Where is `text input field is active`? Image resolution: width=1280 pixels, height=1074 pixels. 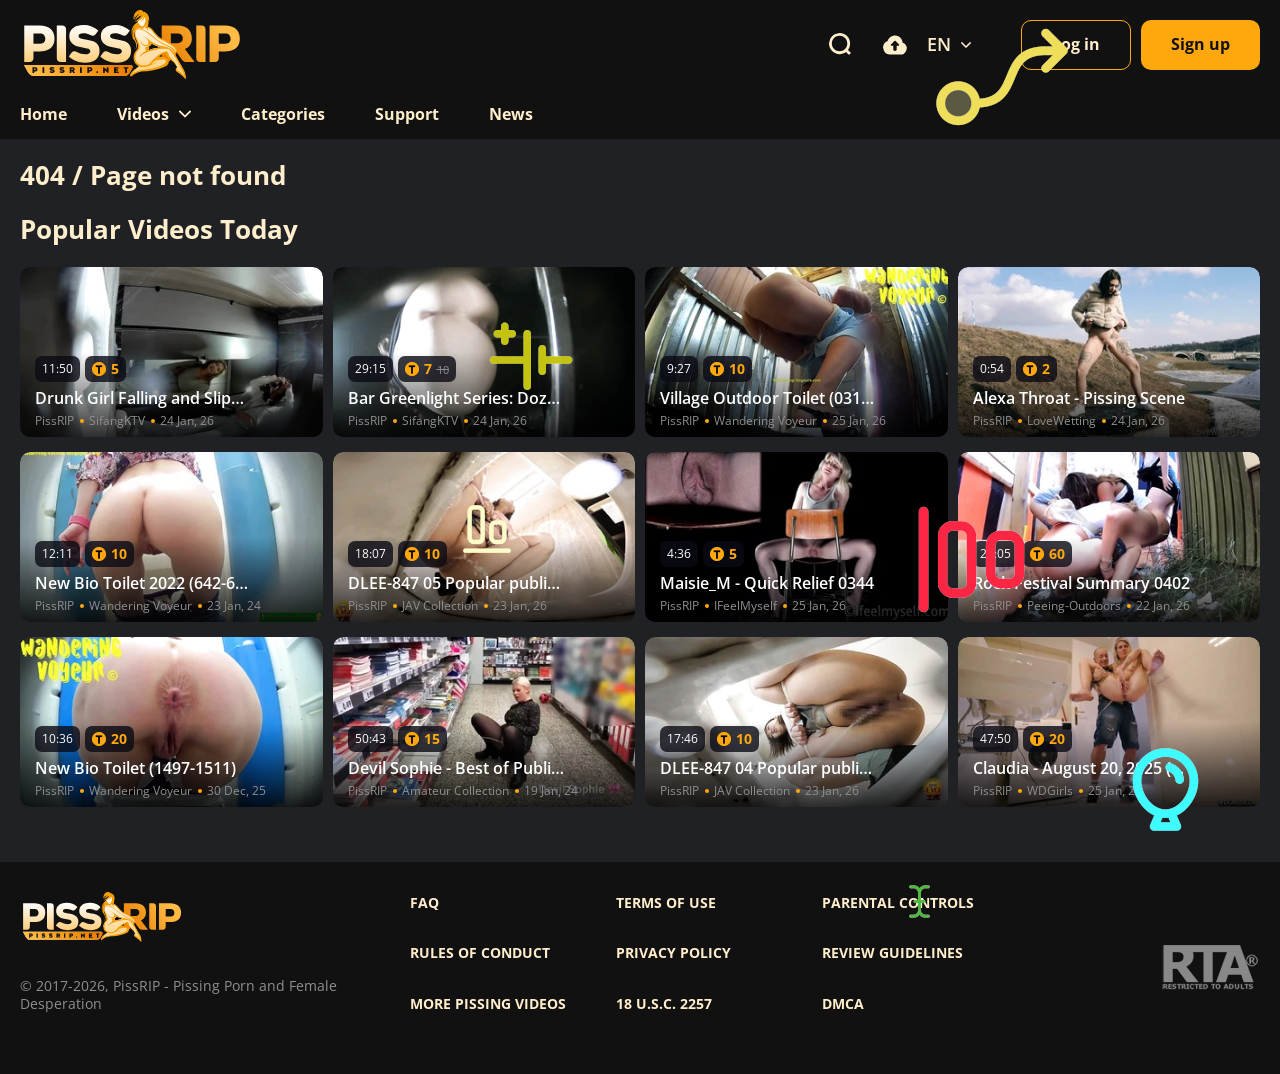
text input field is active is located at coordinates (919, 901).